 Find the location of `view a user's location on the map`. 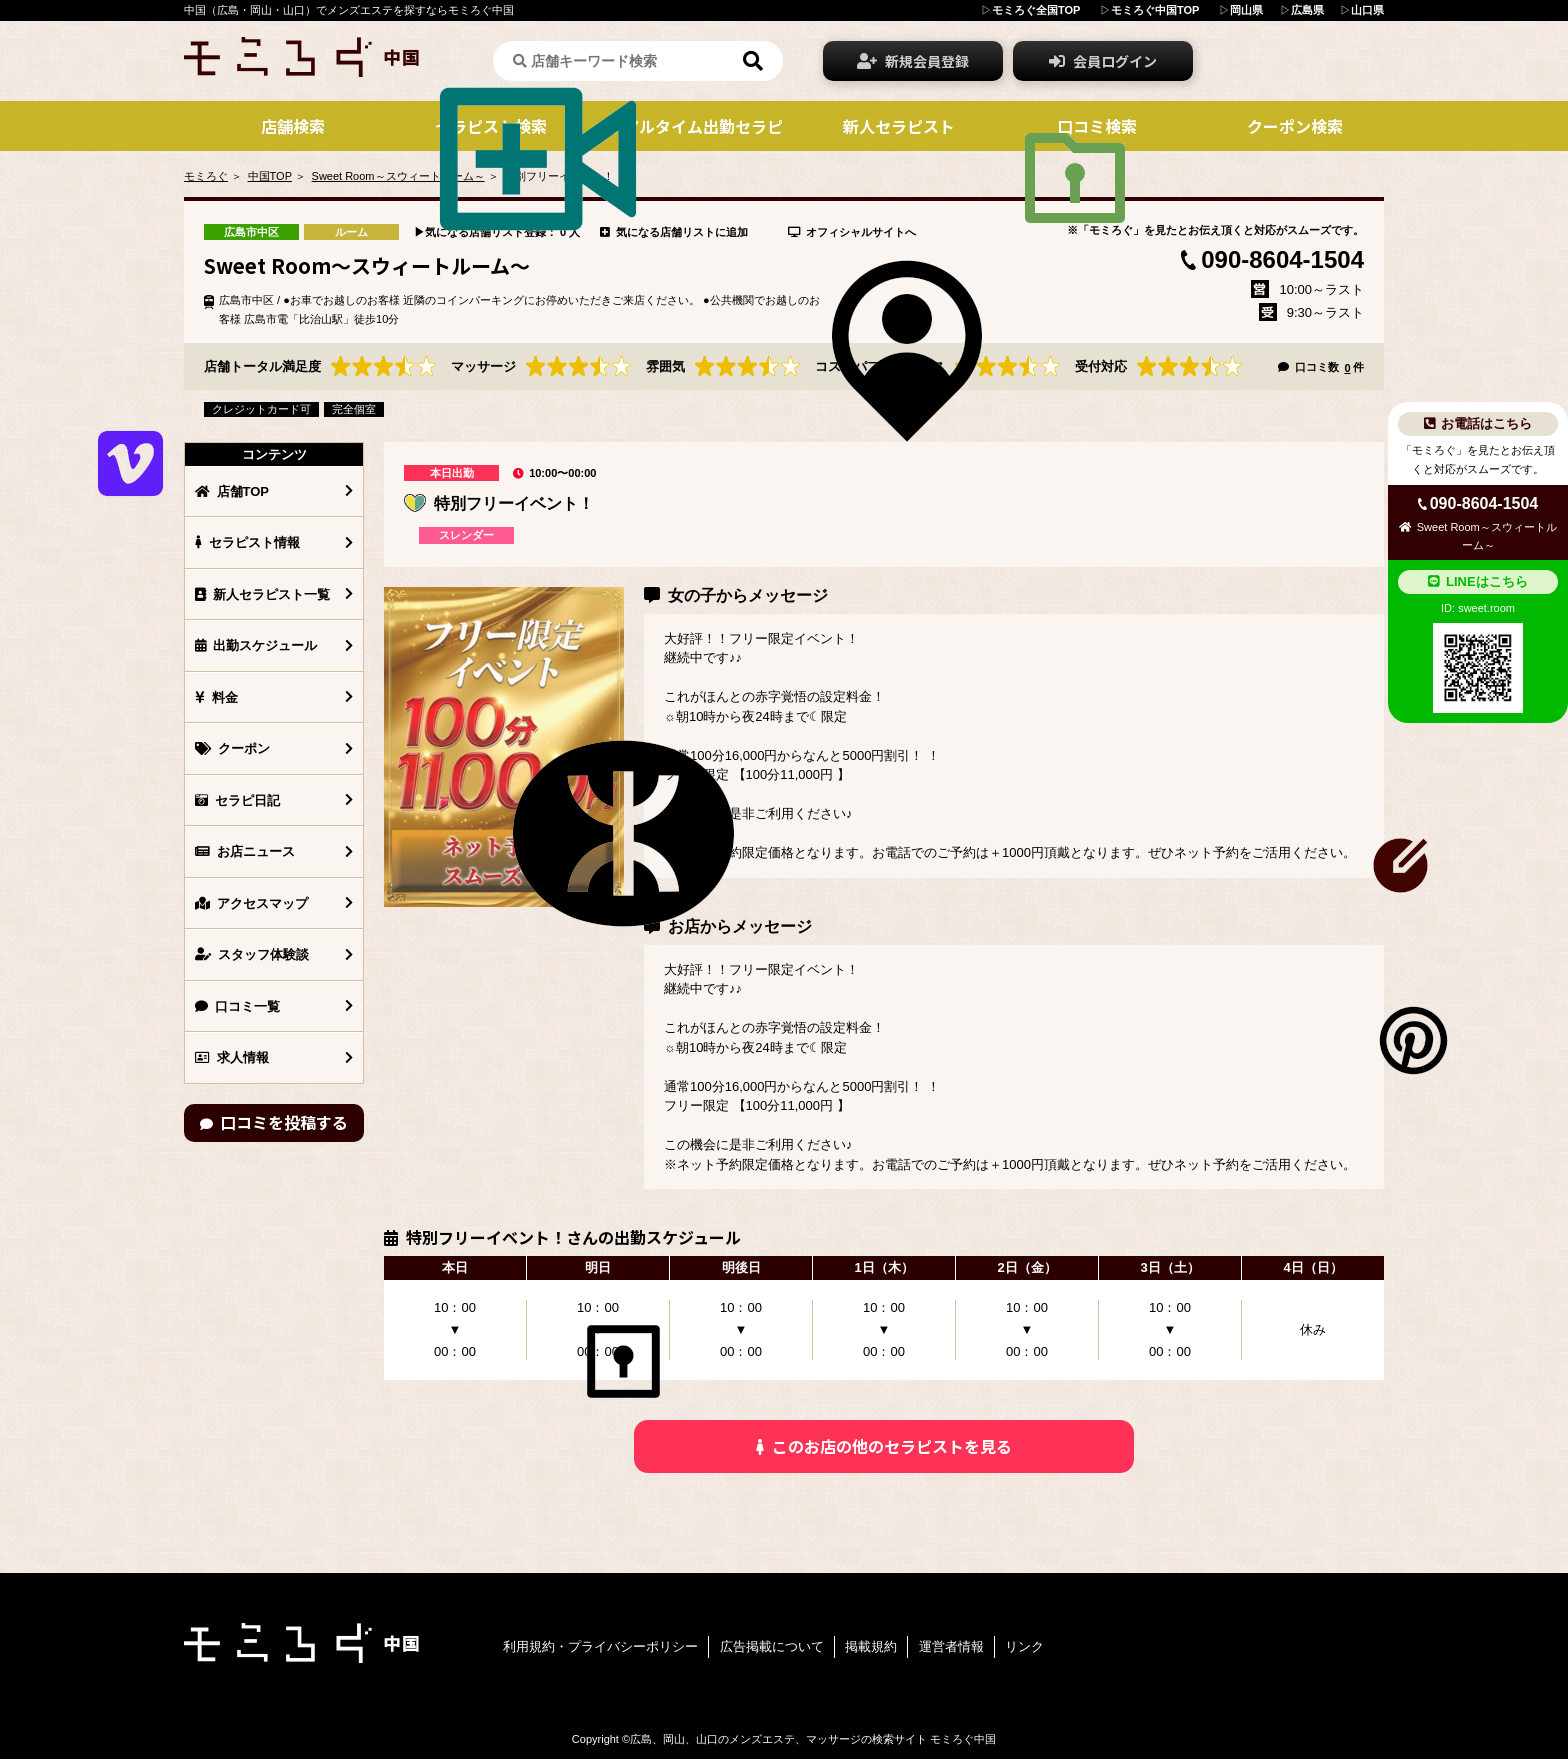

view a user's location on the map is located at coordinates (907, 344).